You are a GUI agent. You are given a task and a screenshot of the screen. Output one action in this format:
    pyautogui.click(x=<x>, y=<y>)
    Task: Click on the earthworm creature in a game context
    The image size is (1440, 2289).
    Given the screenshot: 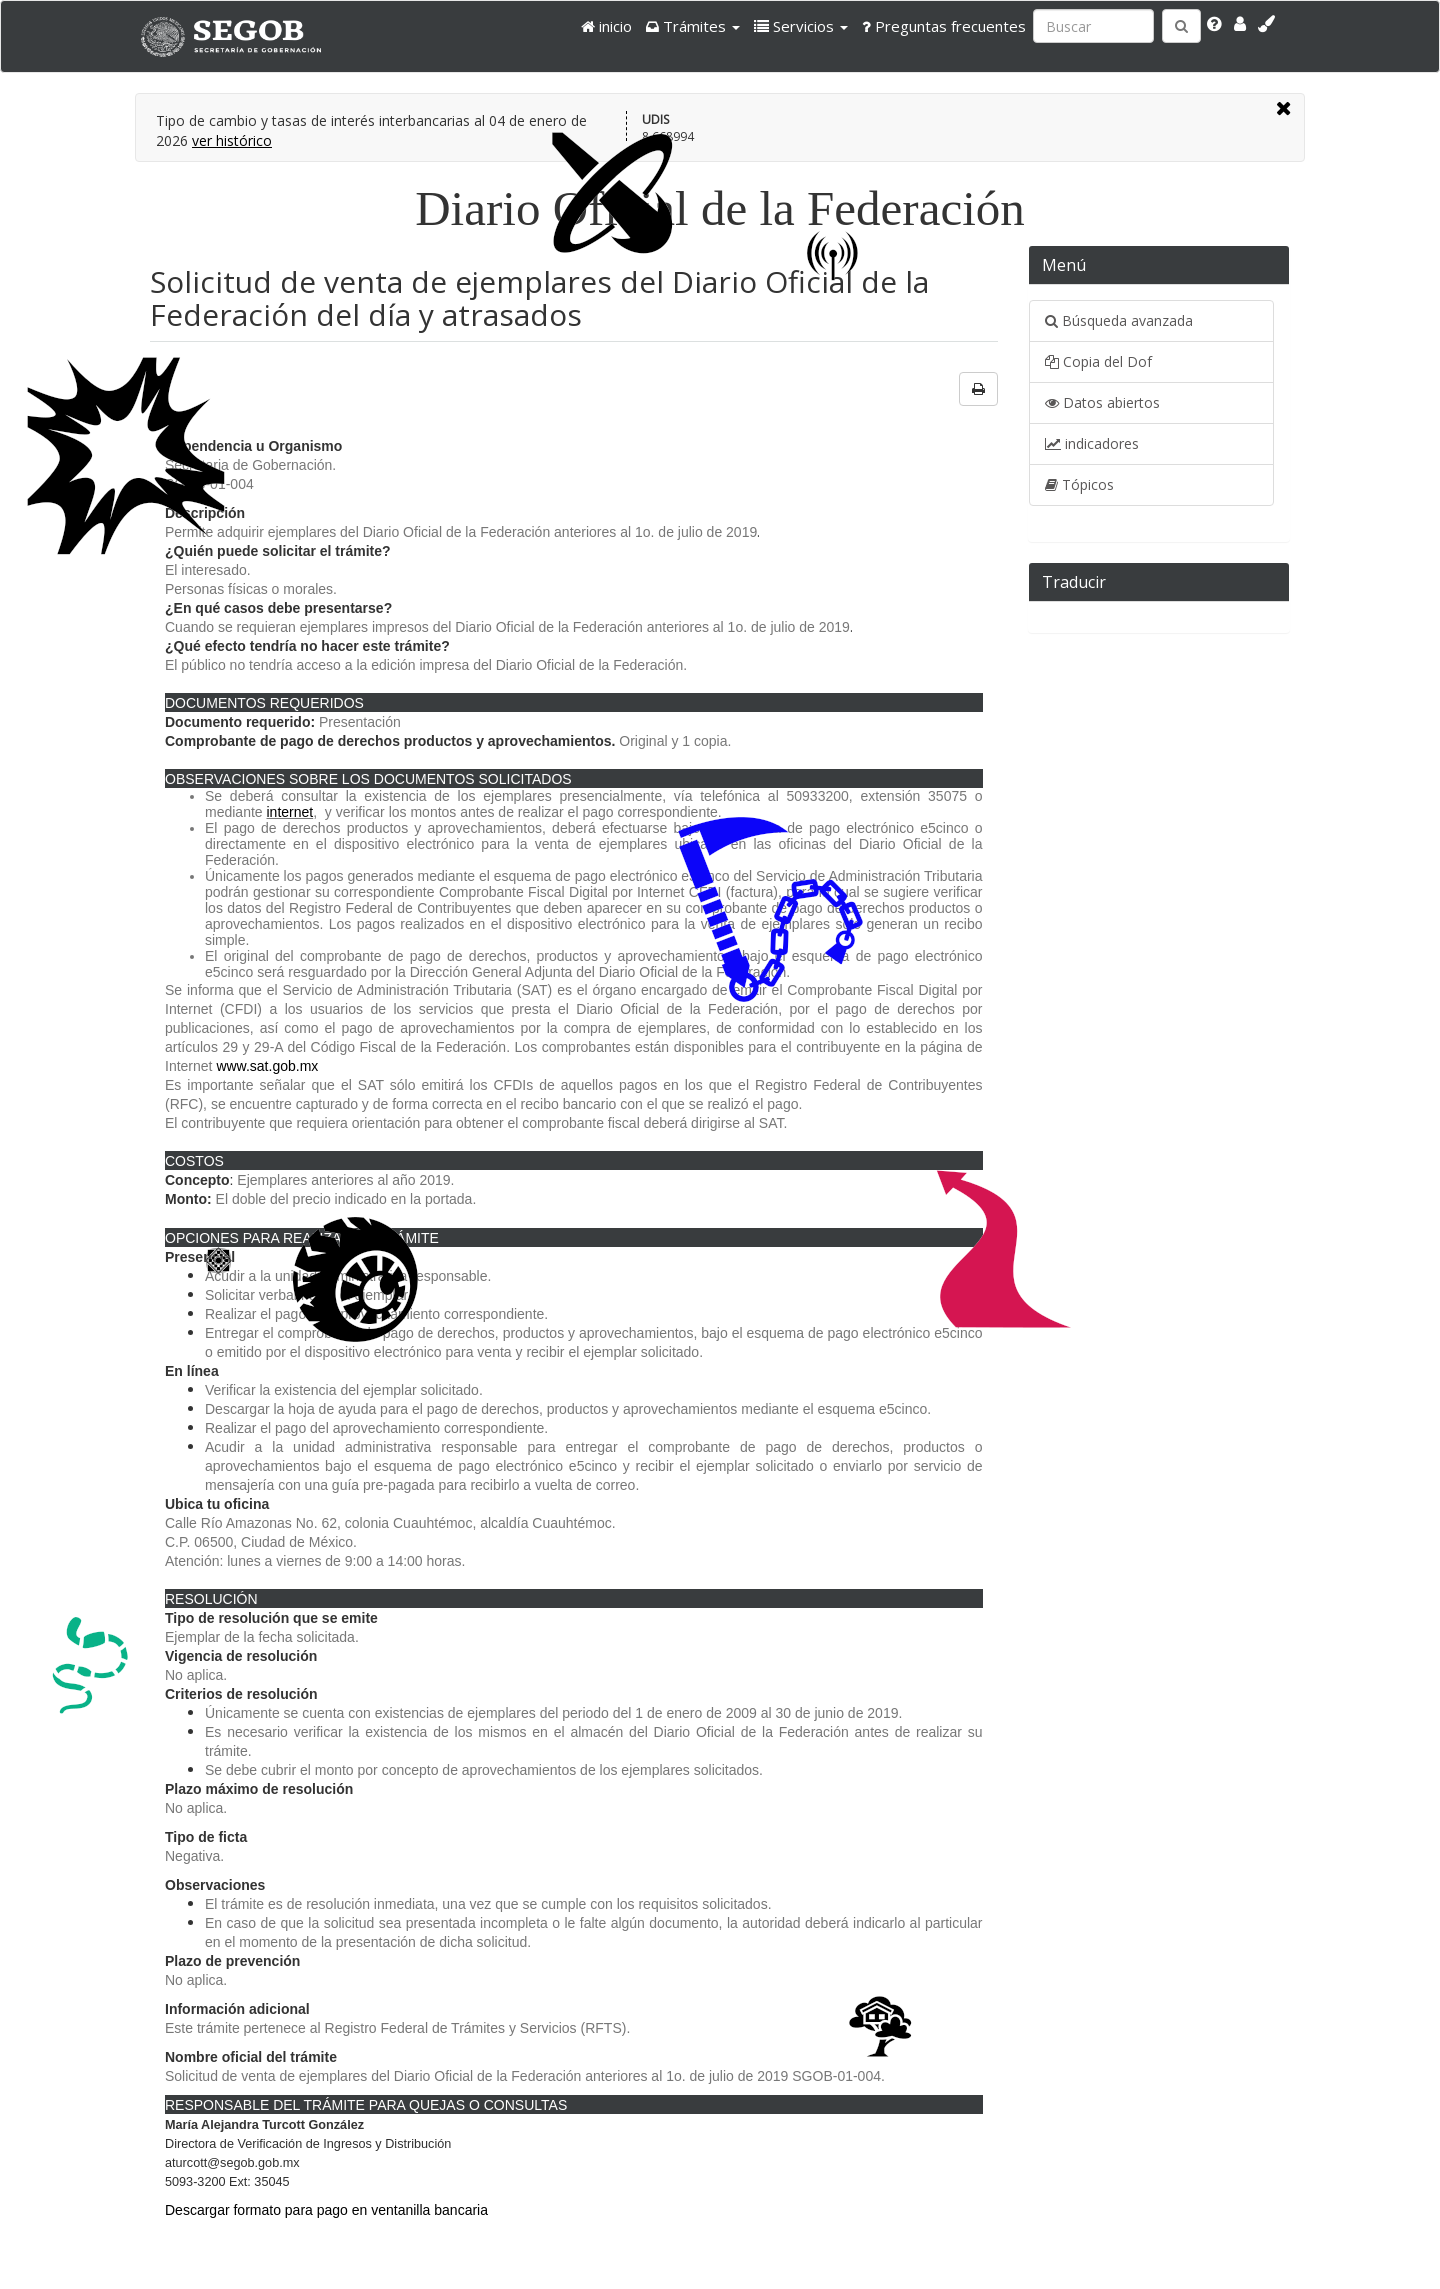 What is the action you would take?
    pyautogui.click(x=89, y=1665)
    